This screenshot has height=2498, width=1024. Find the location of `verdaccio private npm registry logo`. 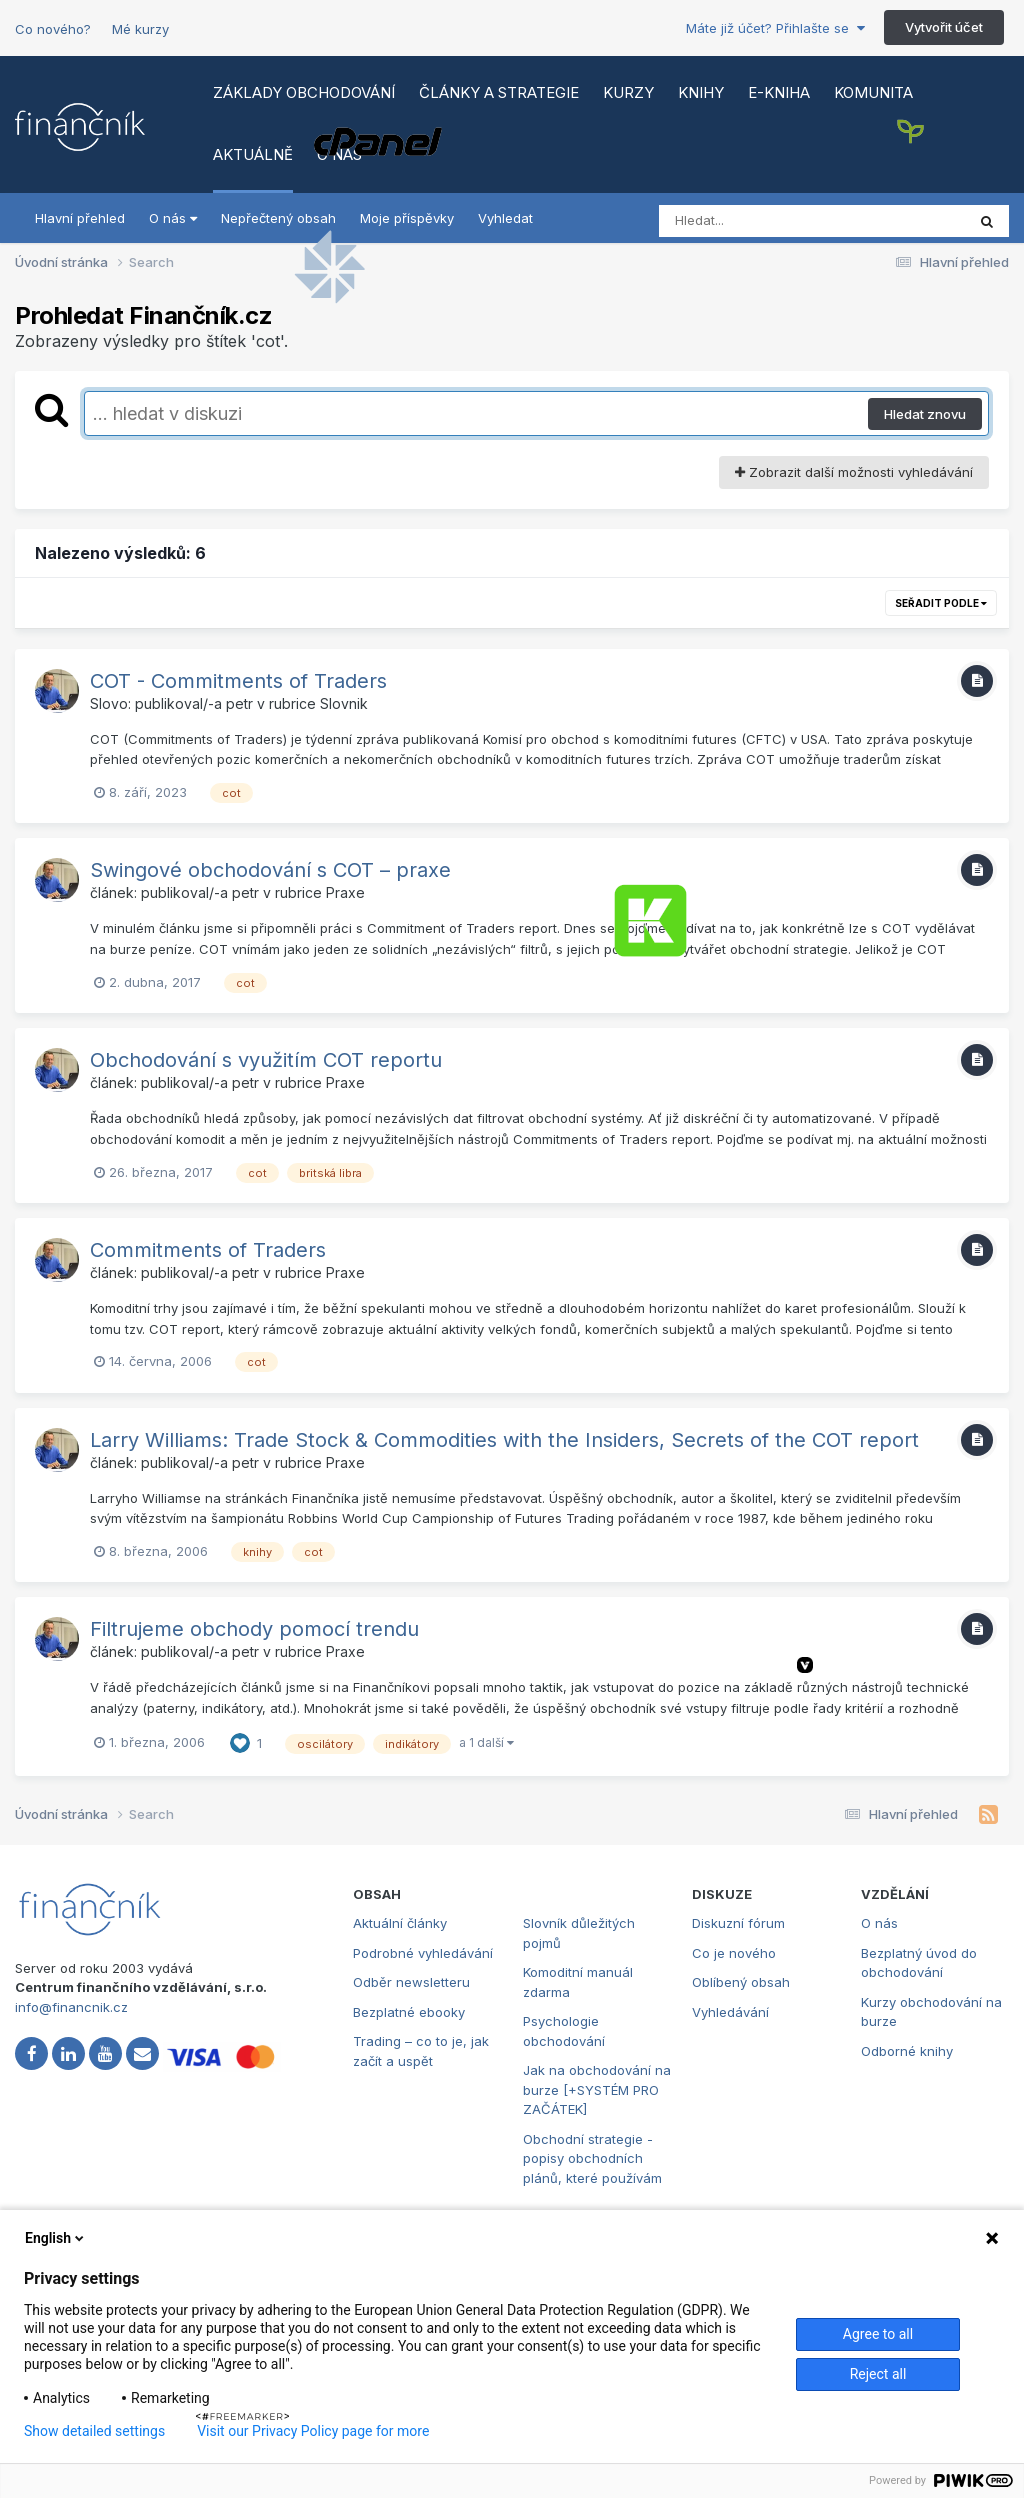

verdaccio private npm registry logo is located at coordinates (805, 1665).